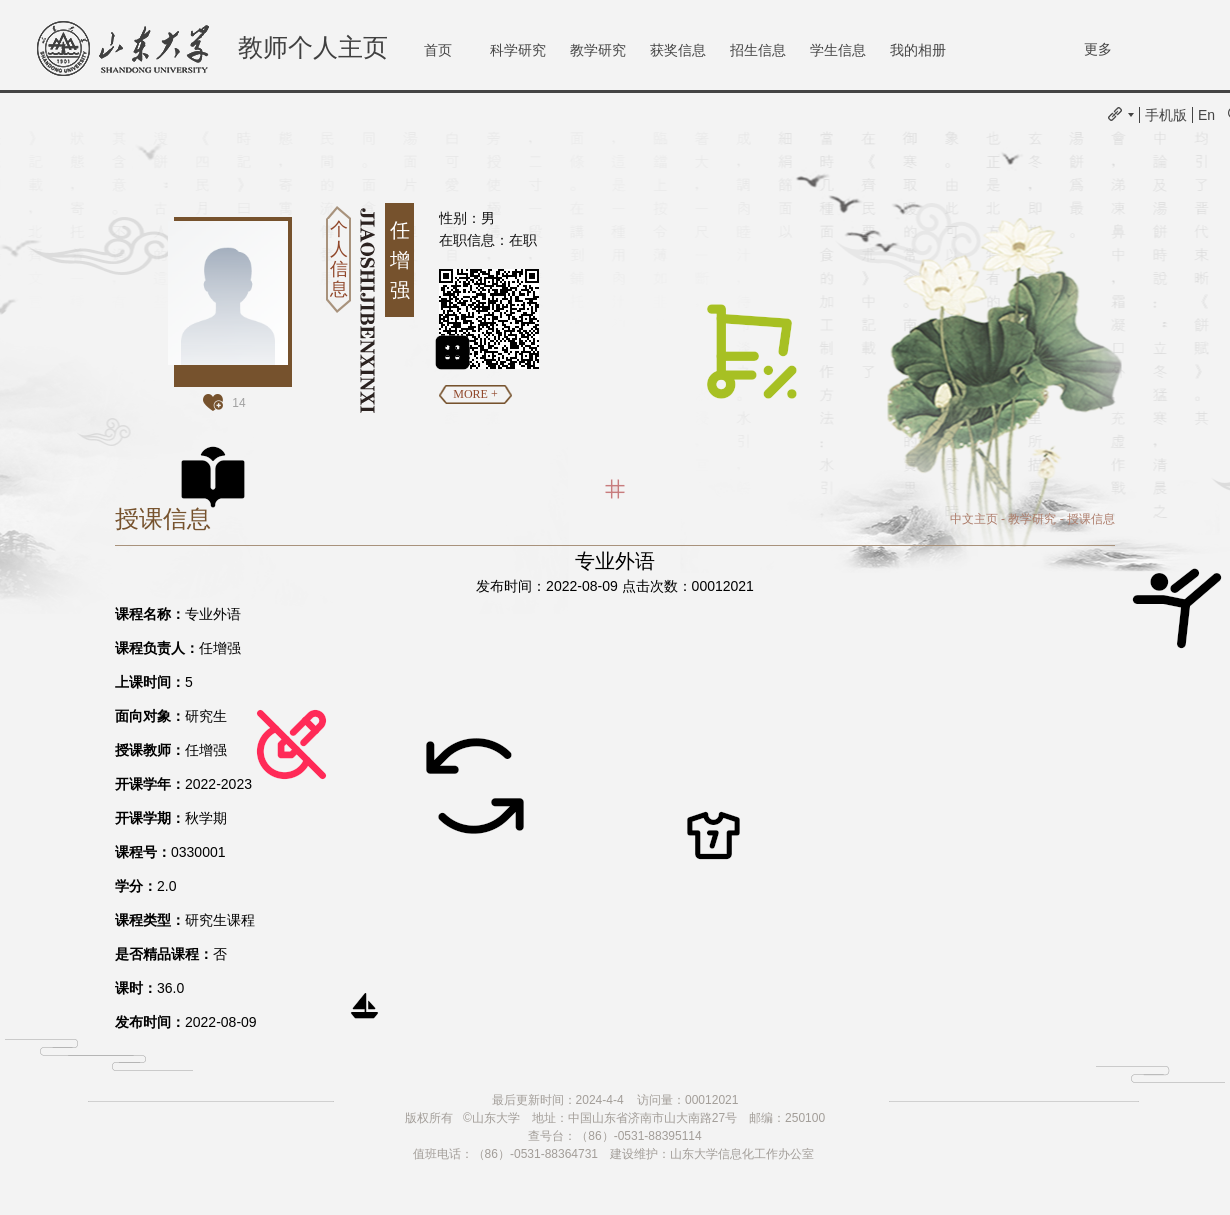 Image resolution: width=1230 pixels, height=1215 pixels. What do you see at coordinates (615, 489) in the screenshot?
I see `add or view hashtags` at bounding box center [615, 489].